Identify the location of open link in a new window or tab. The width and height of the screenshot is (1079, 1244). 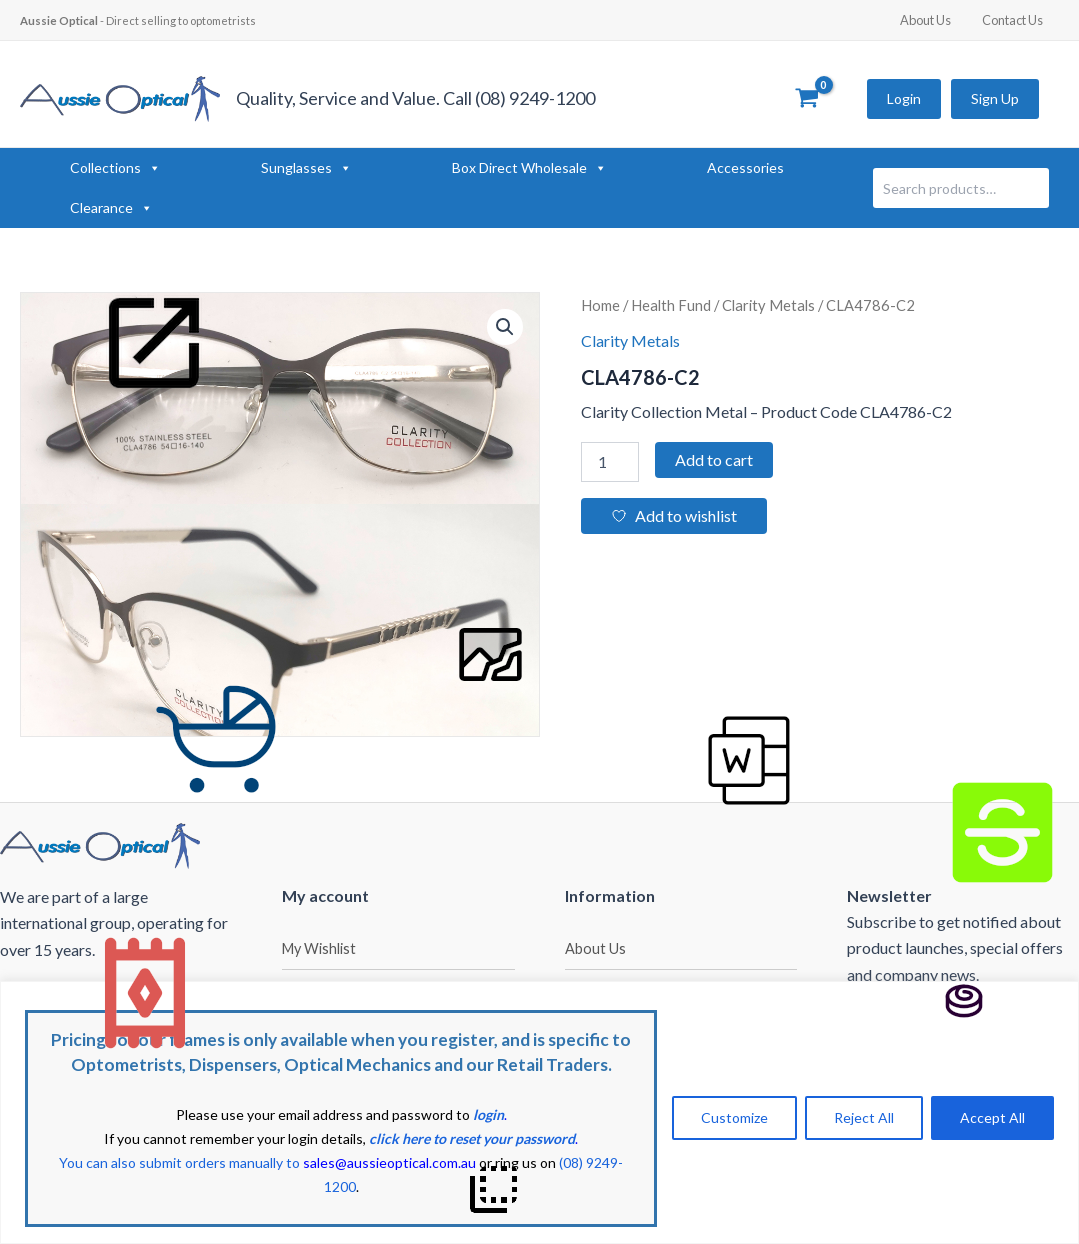
(154, 343).